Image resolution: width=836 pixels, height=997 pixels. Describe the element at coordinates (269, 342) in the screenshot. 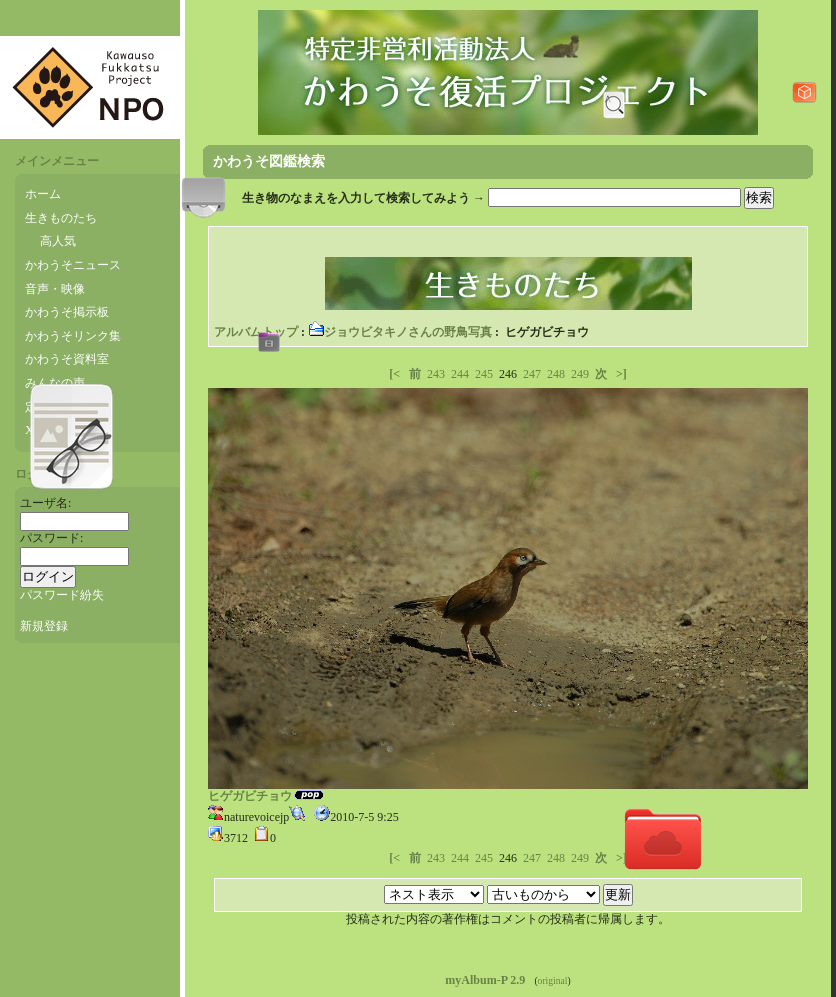

I see `open your videos folder` at that location.